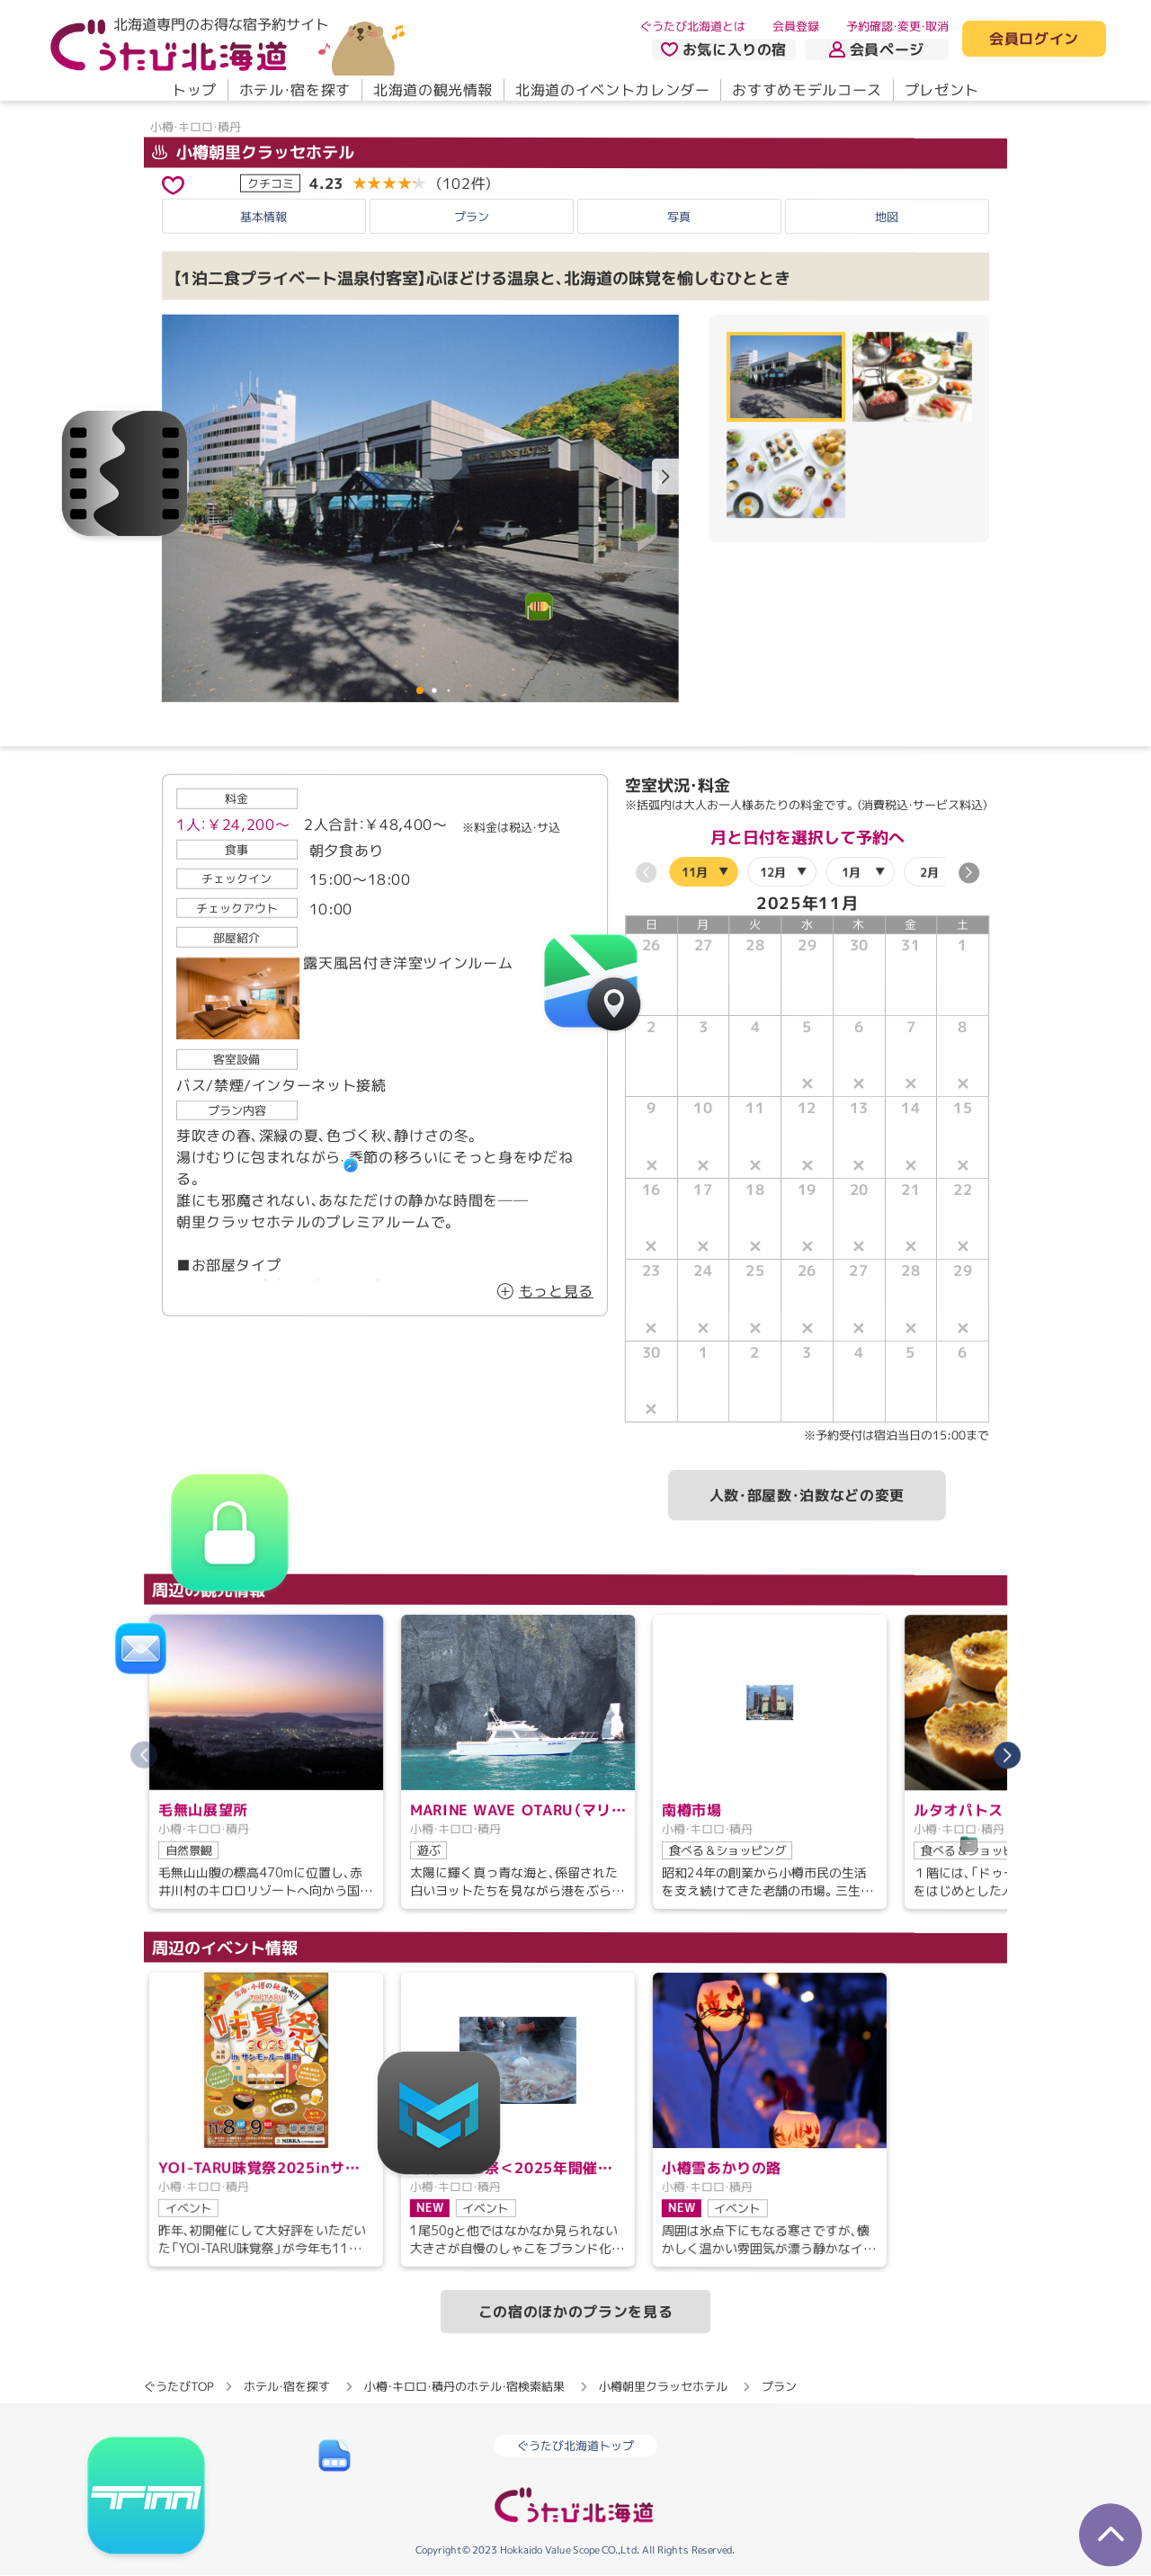  I want to click on open desktop app or file manager, so click(335, 2456).